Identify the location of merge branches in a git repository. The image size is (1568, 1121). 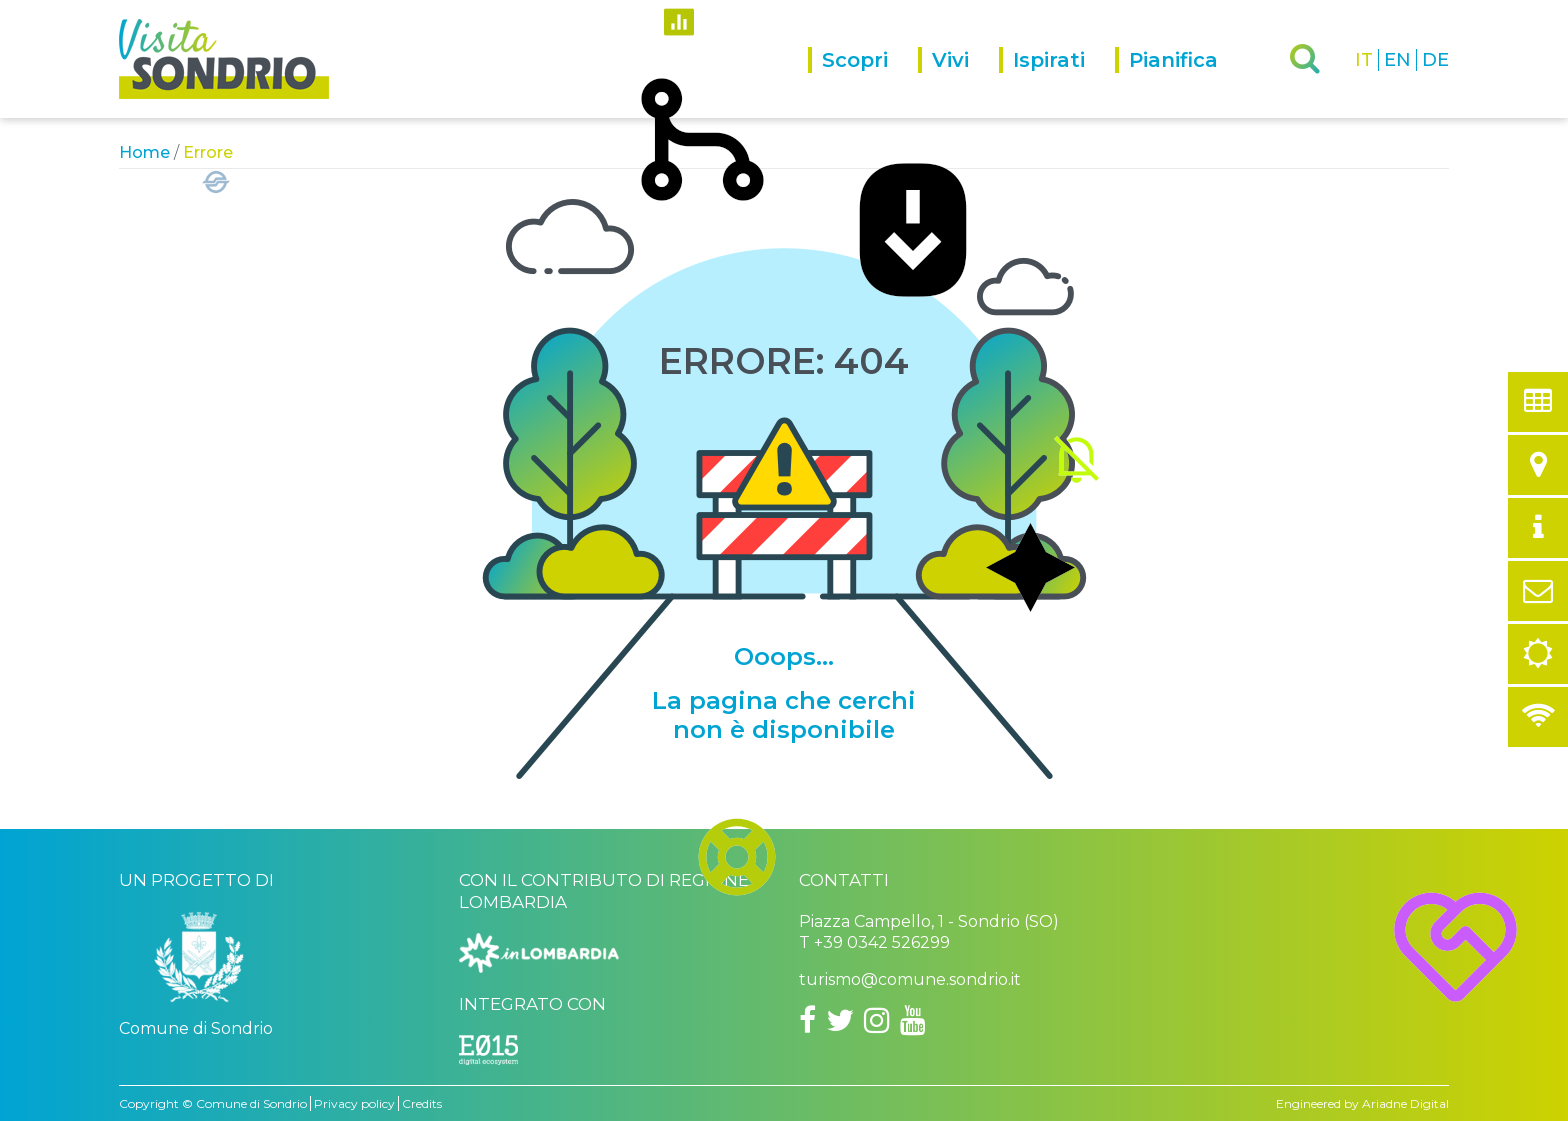
(702, 139).